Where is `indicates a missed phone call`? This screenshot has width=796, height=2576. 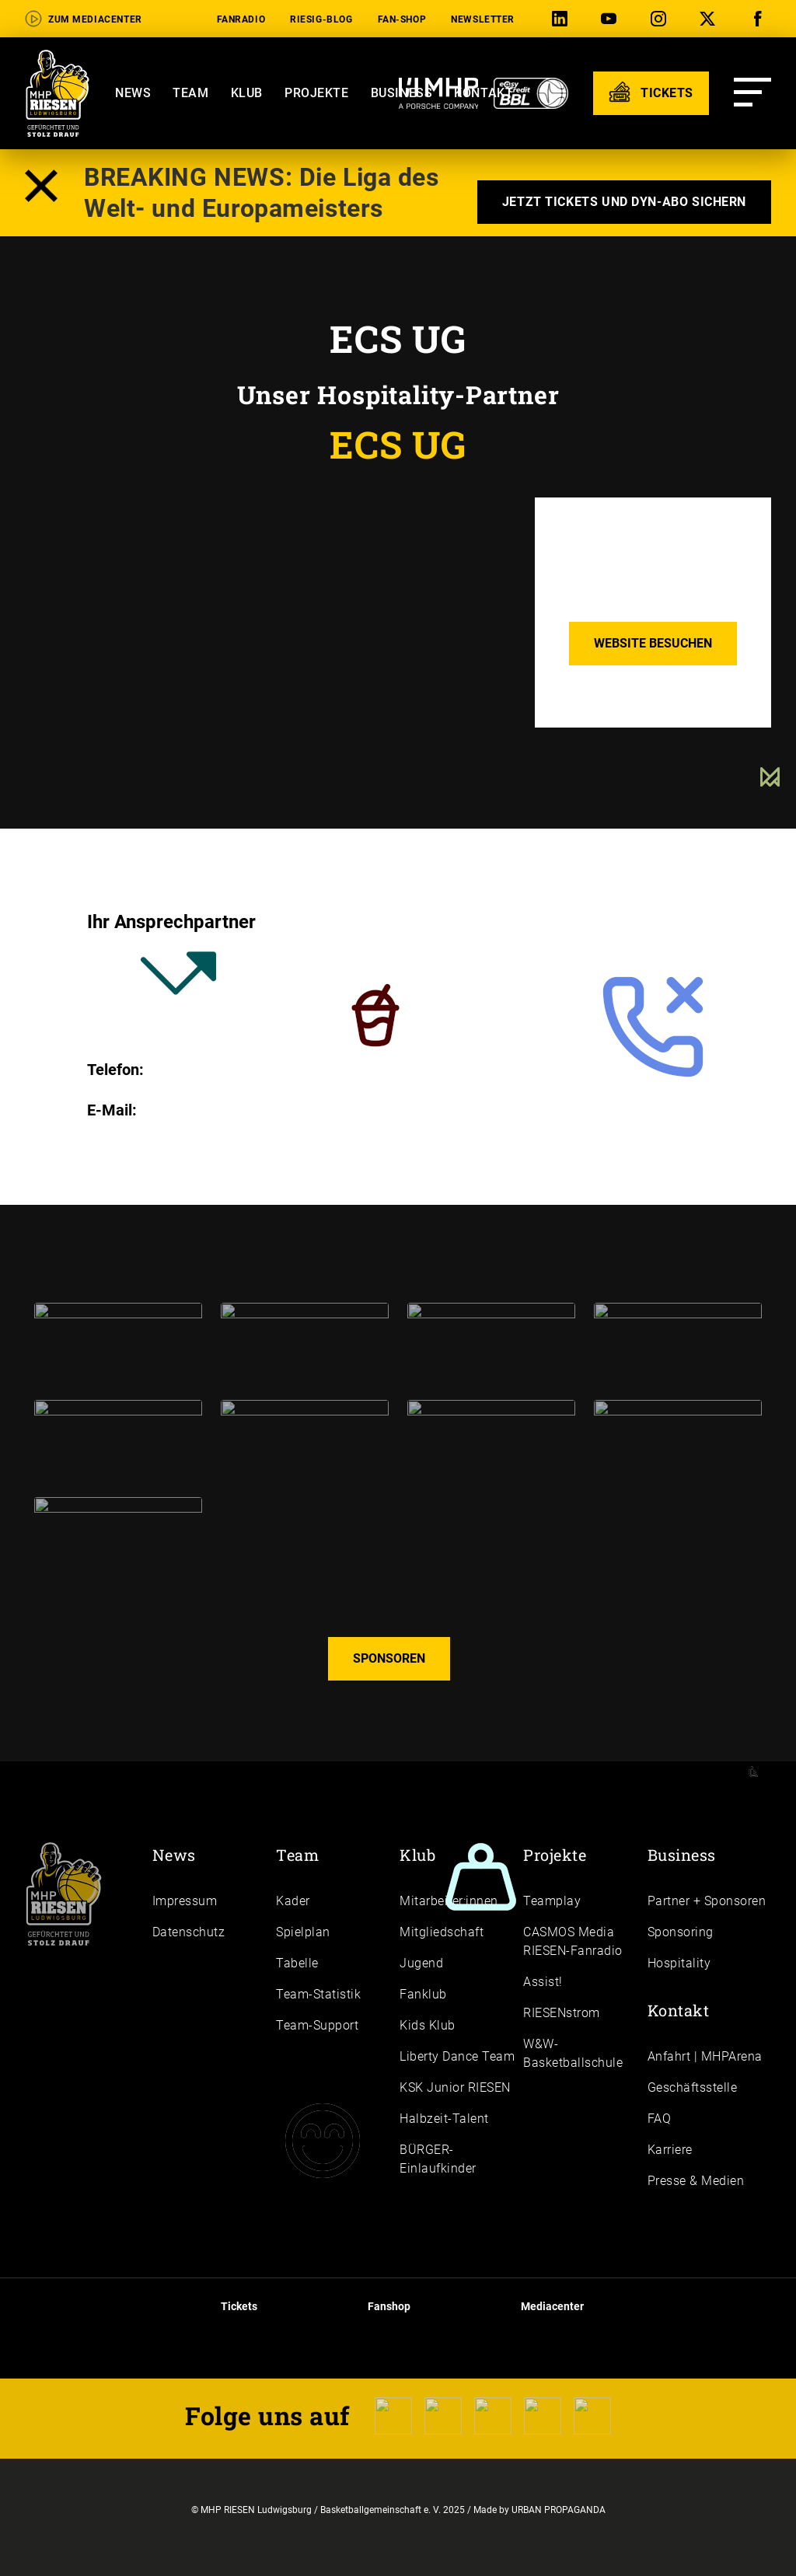 indicates a missed phone call is located at coordinates (653, 1027).